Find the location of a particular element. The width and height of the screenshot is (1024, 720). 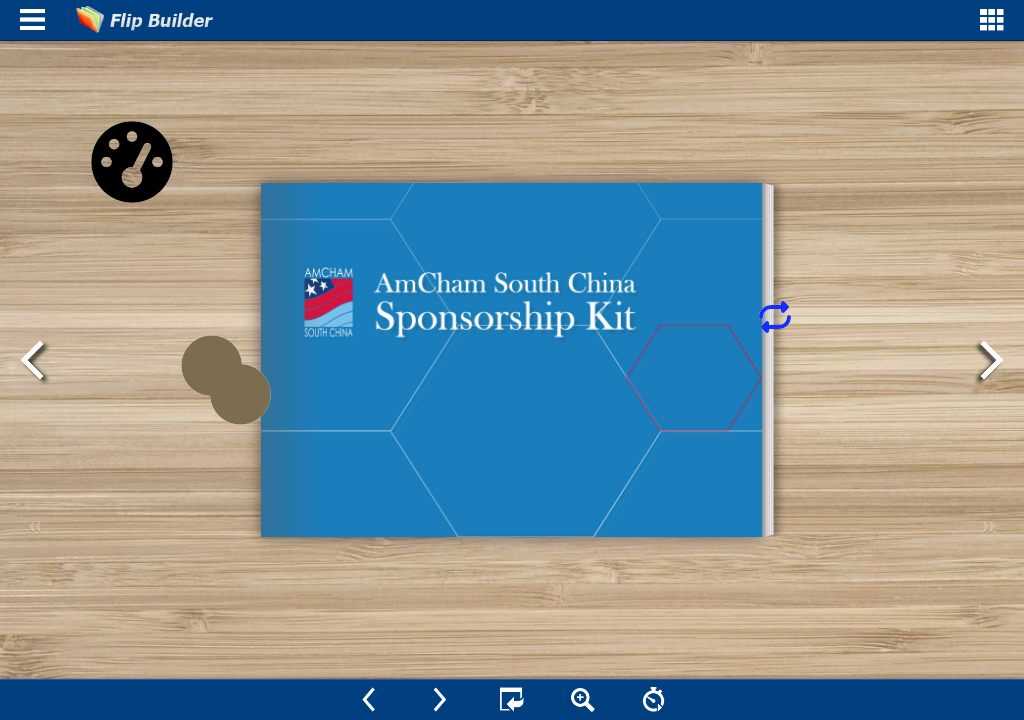

merge or combine selected items is located at coordinates (226, 380).